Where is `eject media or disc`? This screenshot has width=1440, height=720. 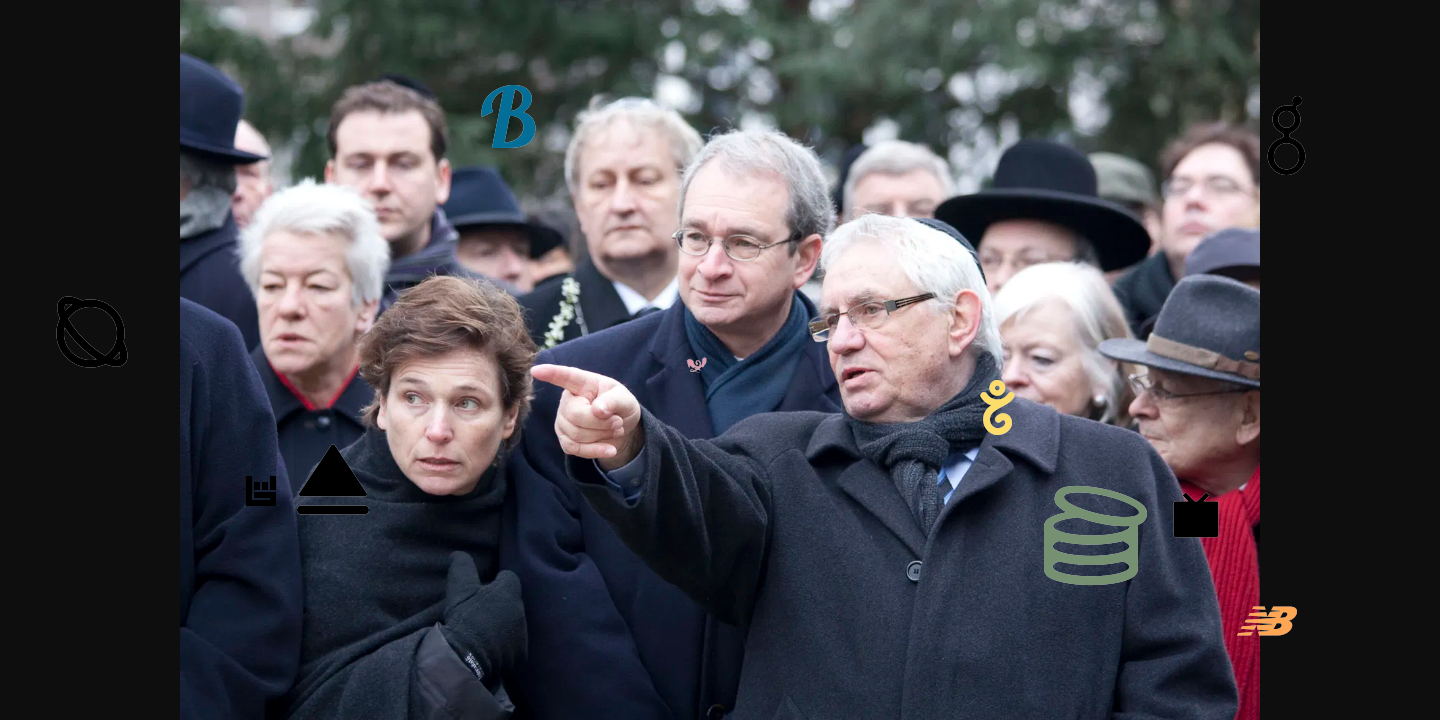
eject media or disc is located at coordinates (333, 483).